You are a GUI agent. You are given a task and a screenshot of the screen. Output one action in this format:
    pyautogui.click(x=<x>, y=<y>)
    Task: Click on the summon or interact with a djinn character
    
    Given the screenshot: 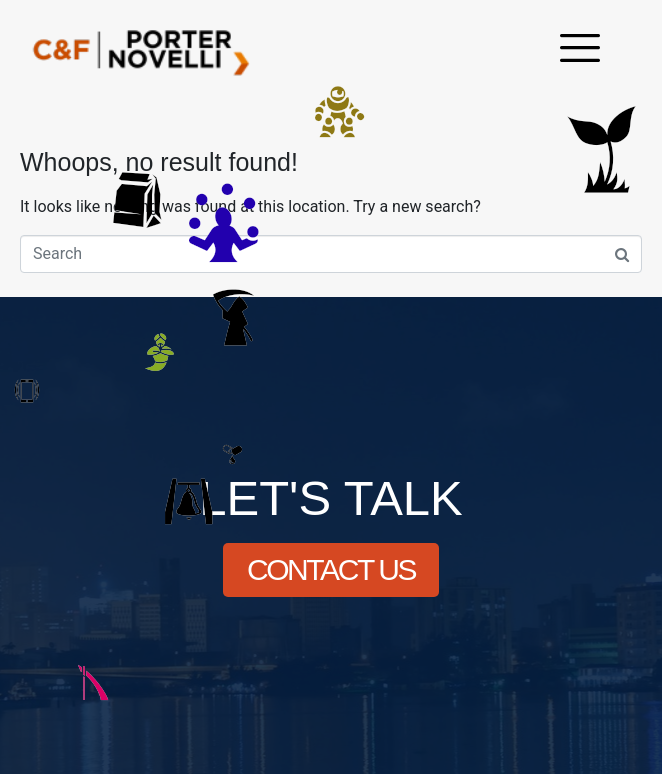 What is the action you would take?
    pyautogui.click(x=160, y=352)
    